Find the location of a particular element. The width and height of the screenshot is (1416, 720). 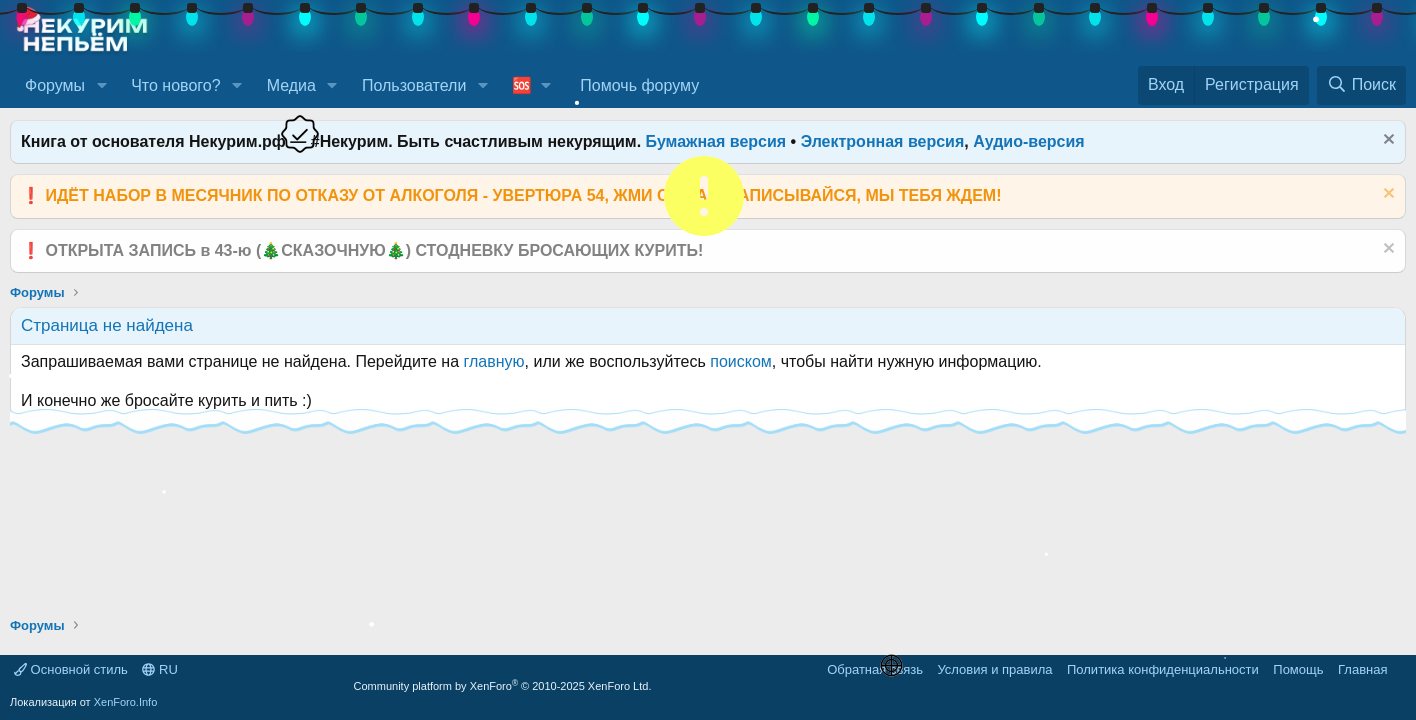

indicates an error or warning state is located at coordinates (704, 196).